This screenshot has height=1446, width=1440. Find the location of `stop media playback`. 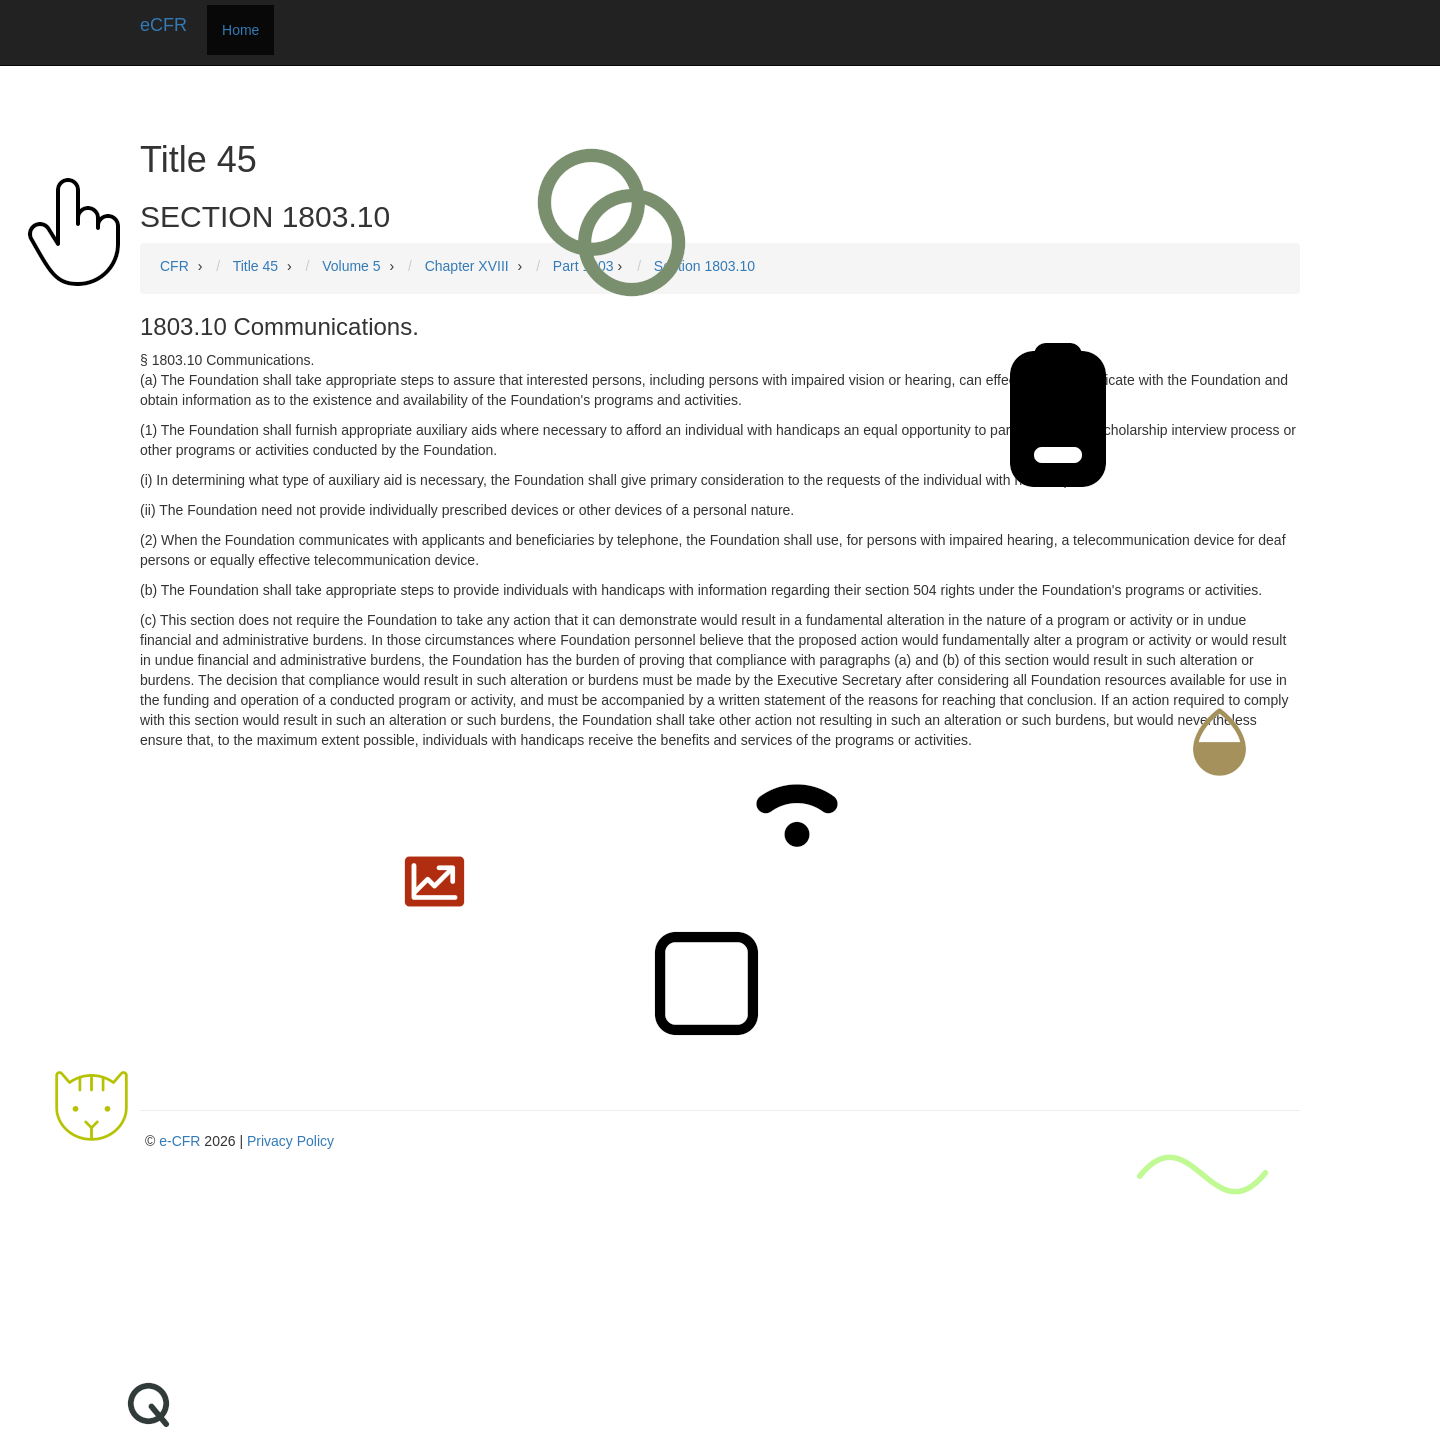

stop media playback is located at coordinates (706, 983).